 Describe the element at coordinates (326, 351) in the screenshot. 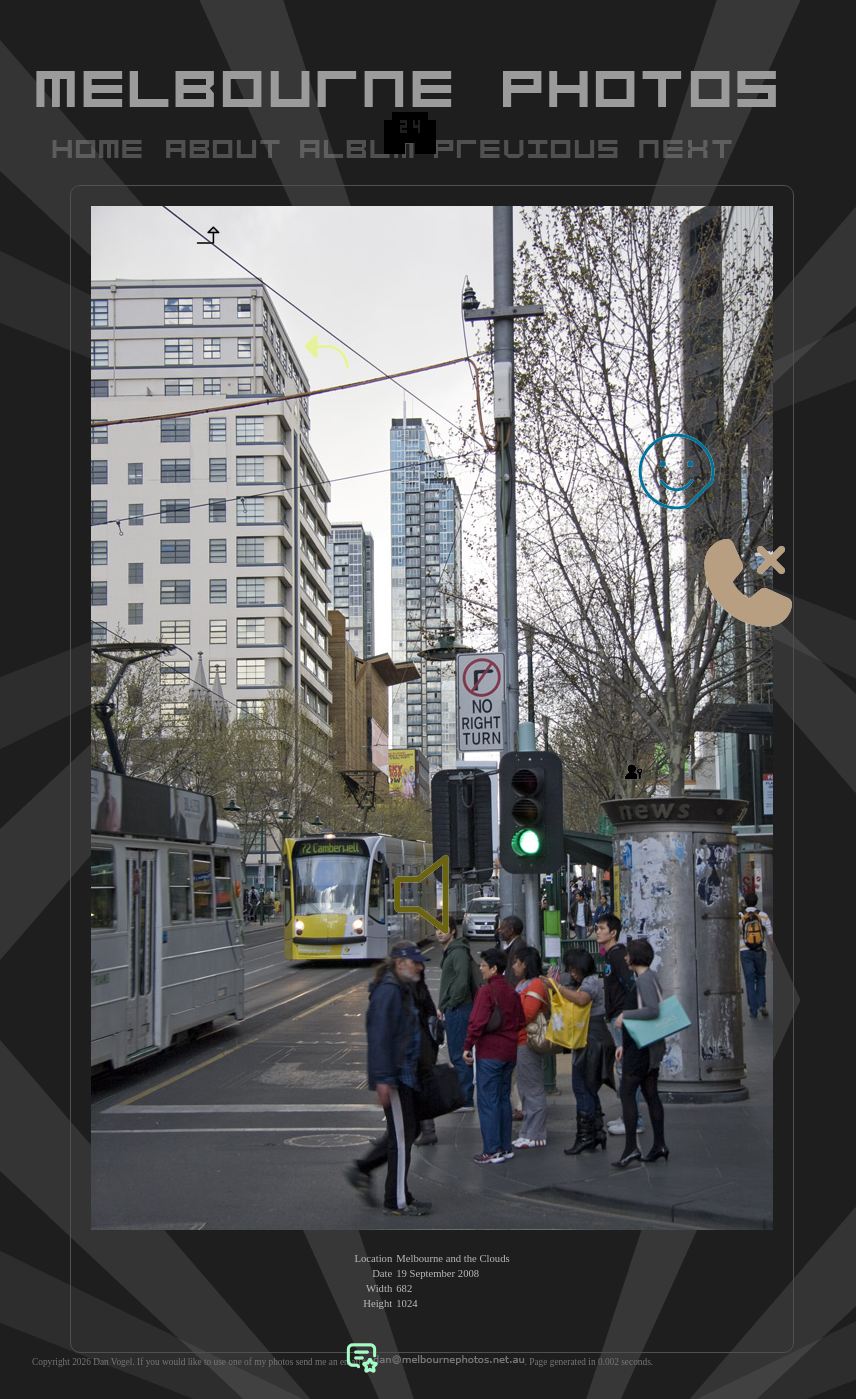

I see `reply to a message` at that location.